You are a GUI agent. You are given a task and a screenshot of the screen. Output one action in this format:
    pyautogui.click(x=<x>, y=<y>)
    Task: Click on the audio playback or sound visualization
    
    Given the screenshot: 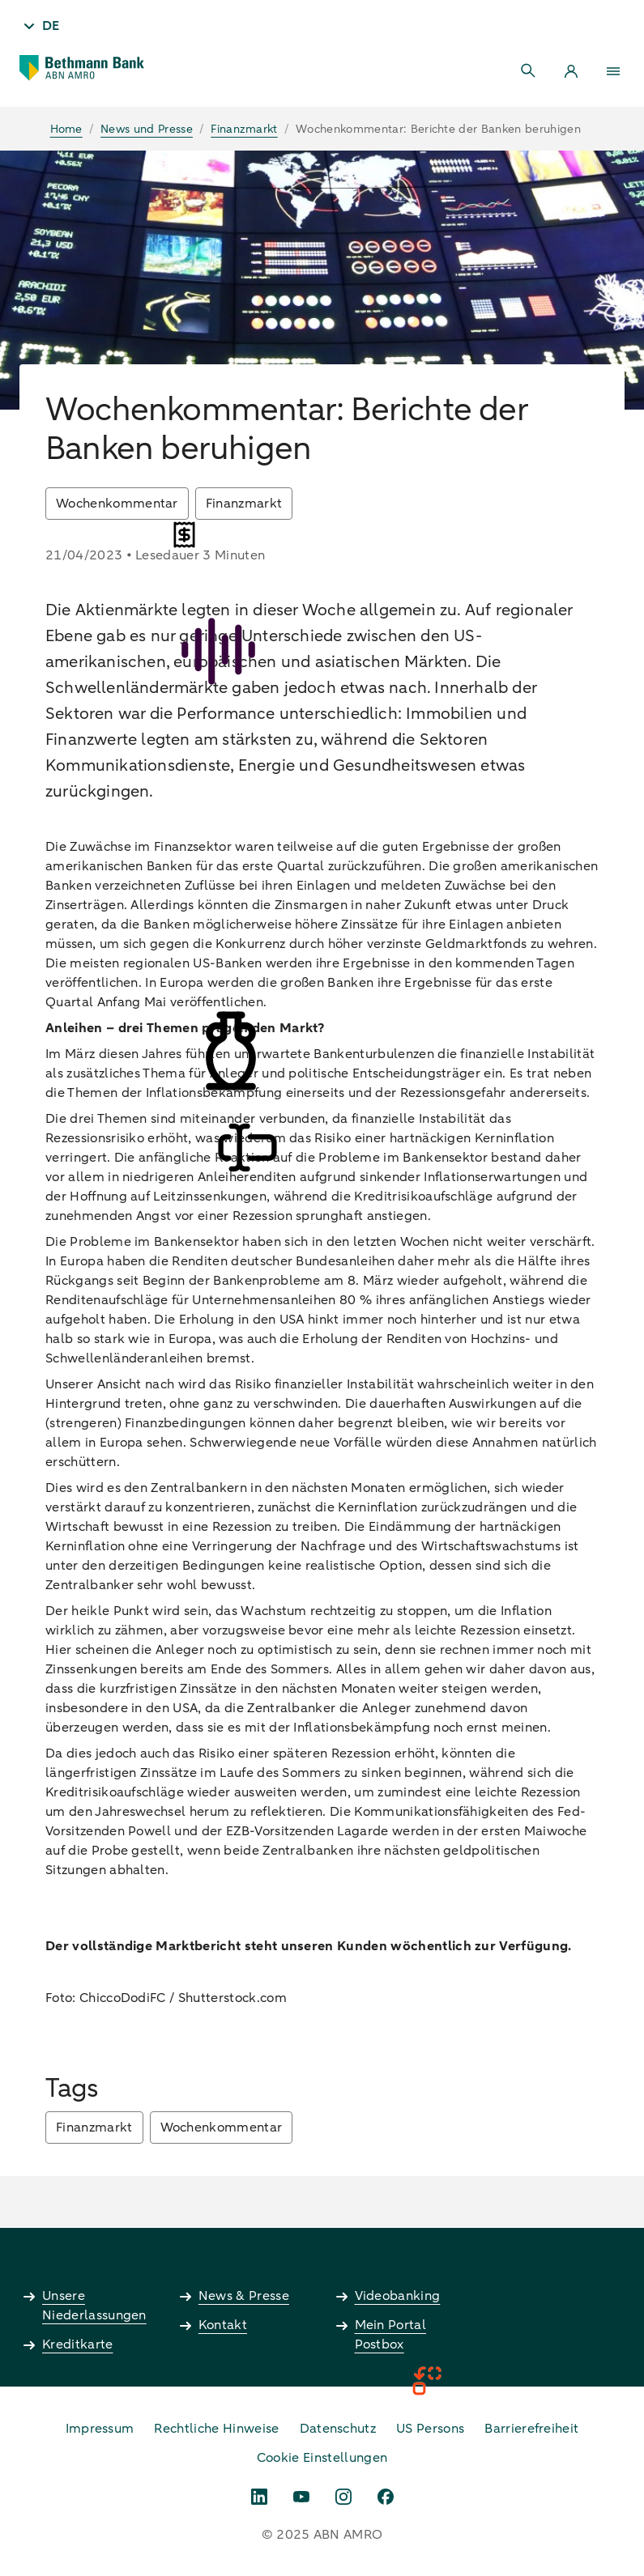 What is the action you would take?
    pyautogui.click(x=218, y=651)
    